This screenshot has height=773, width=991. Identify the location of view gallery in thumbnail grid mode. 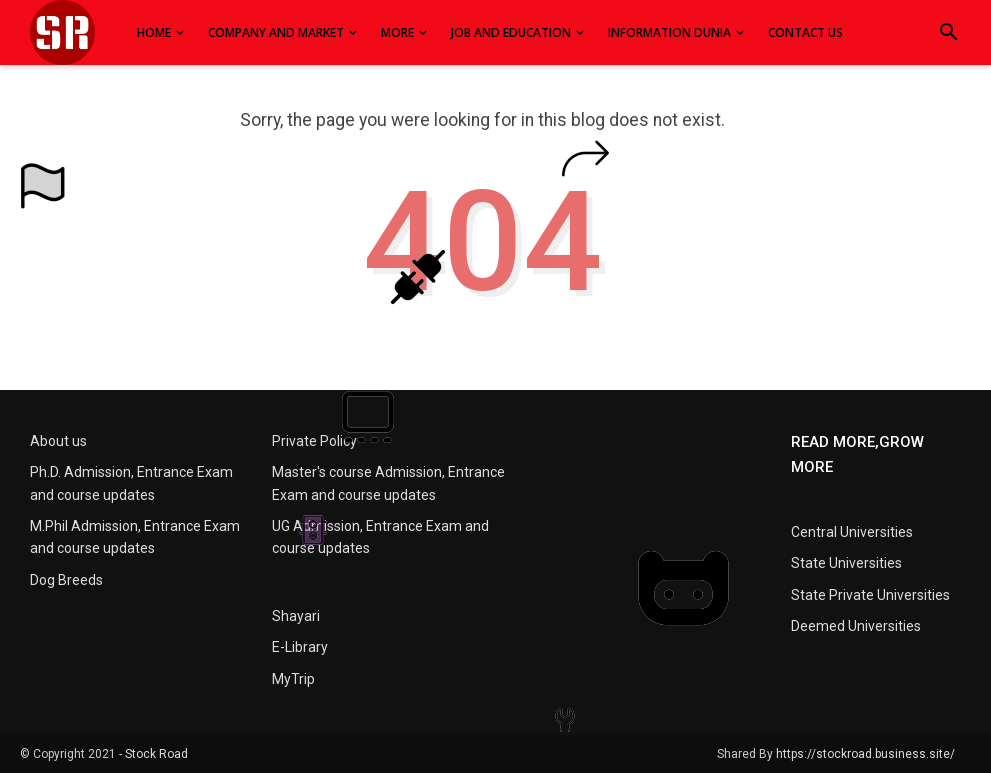
(368, 417).